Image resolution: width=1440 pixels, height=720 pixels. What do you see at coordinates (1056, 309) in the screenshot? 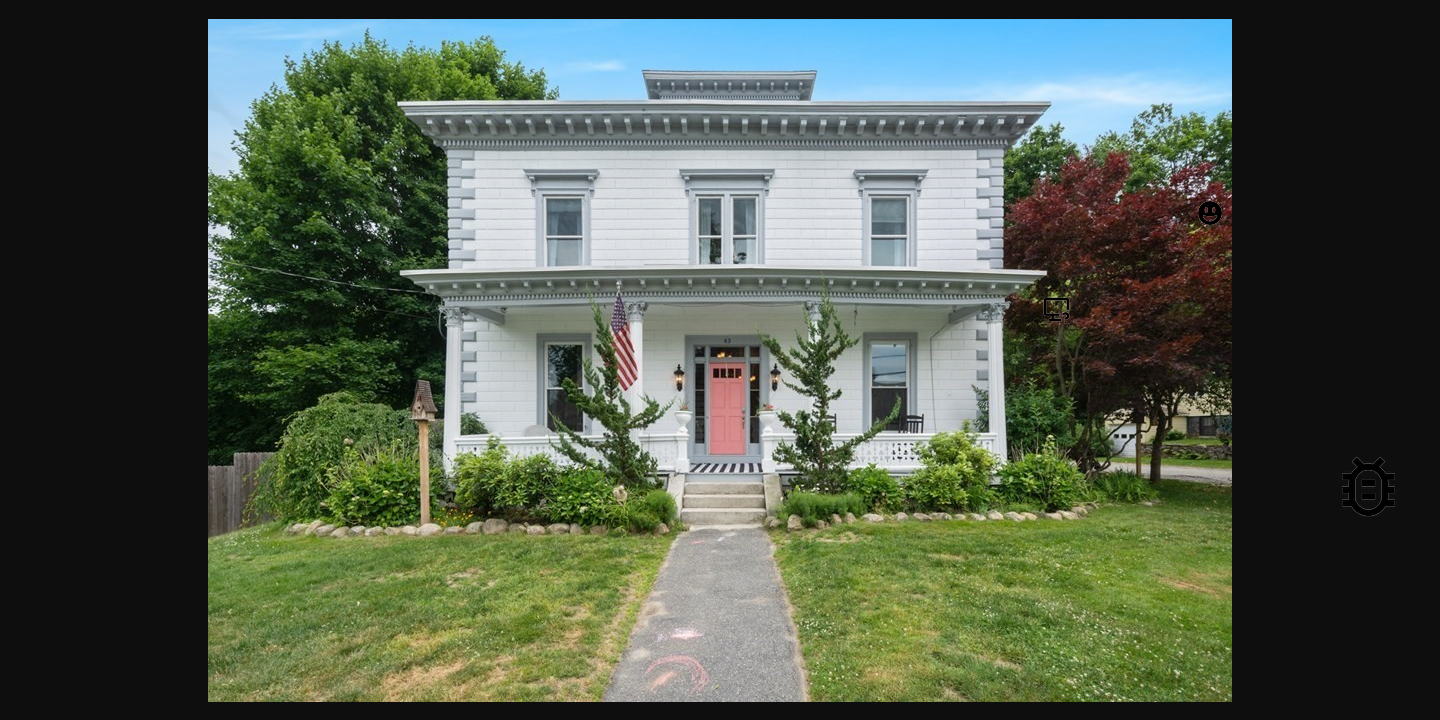
I see `get help with desktop or computer settings` at bounding box center [1056, 309].